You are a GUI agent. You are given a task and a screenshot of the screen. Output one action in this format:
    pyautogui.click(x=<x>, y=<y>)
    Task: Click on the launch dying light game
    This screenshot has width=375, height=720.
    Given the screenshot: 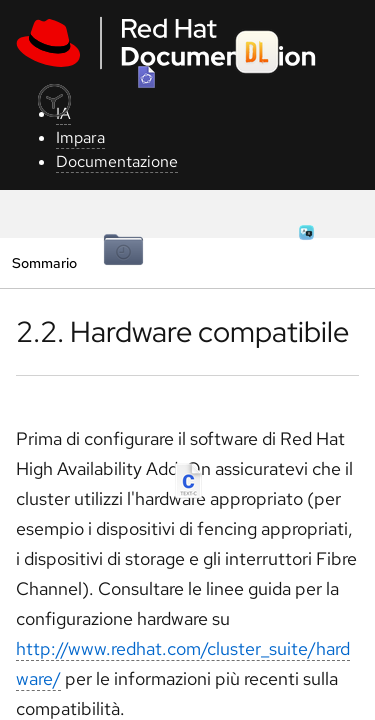 What is the action you would take?
    pyautogui.click(x=257, y=52)
    